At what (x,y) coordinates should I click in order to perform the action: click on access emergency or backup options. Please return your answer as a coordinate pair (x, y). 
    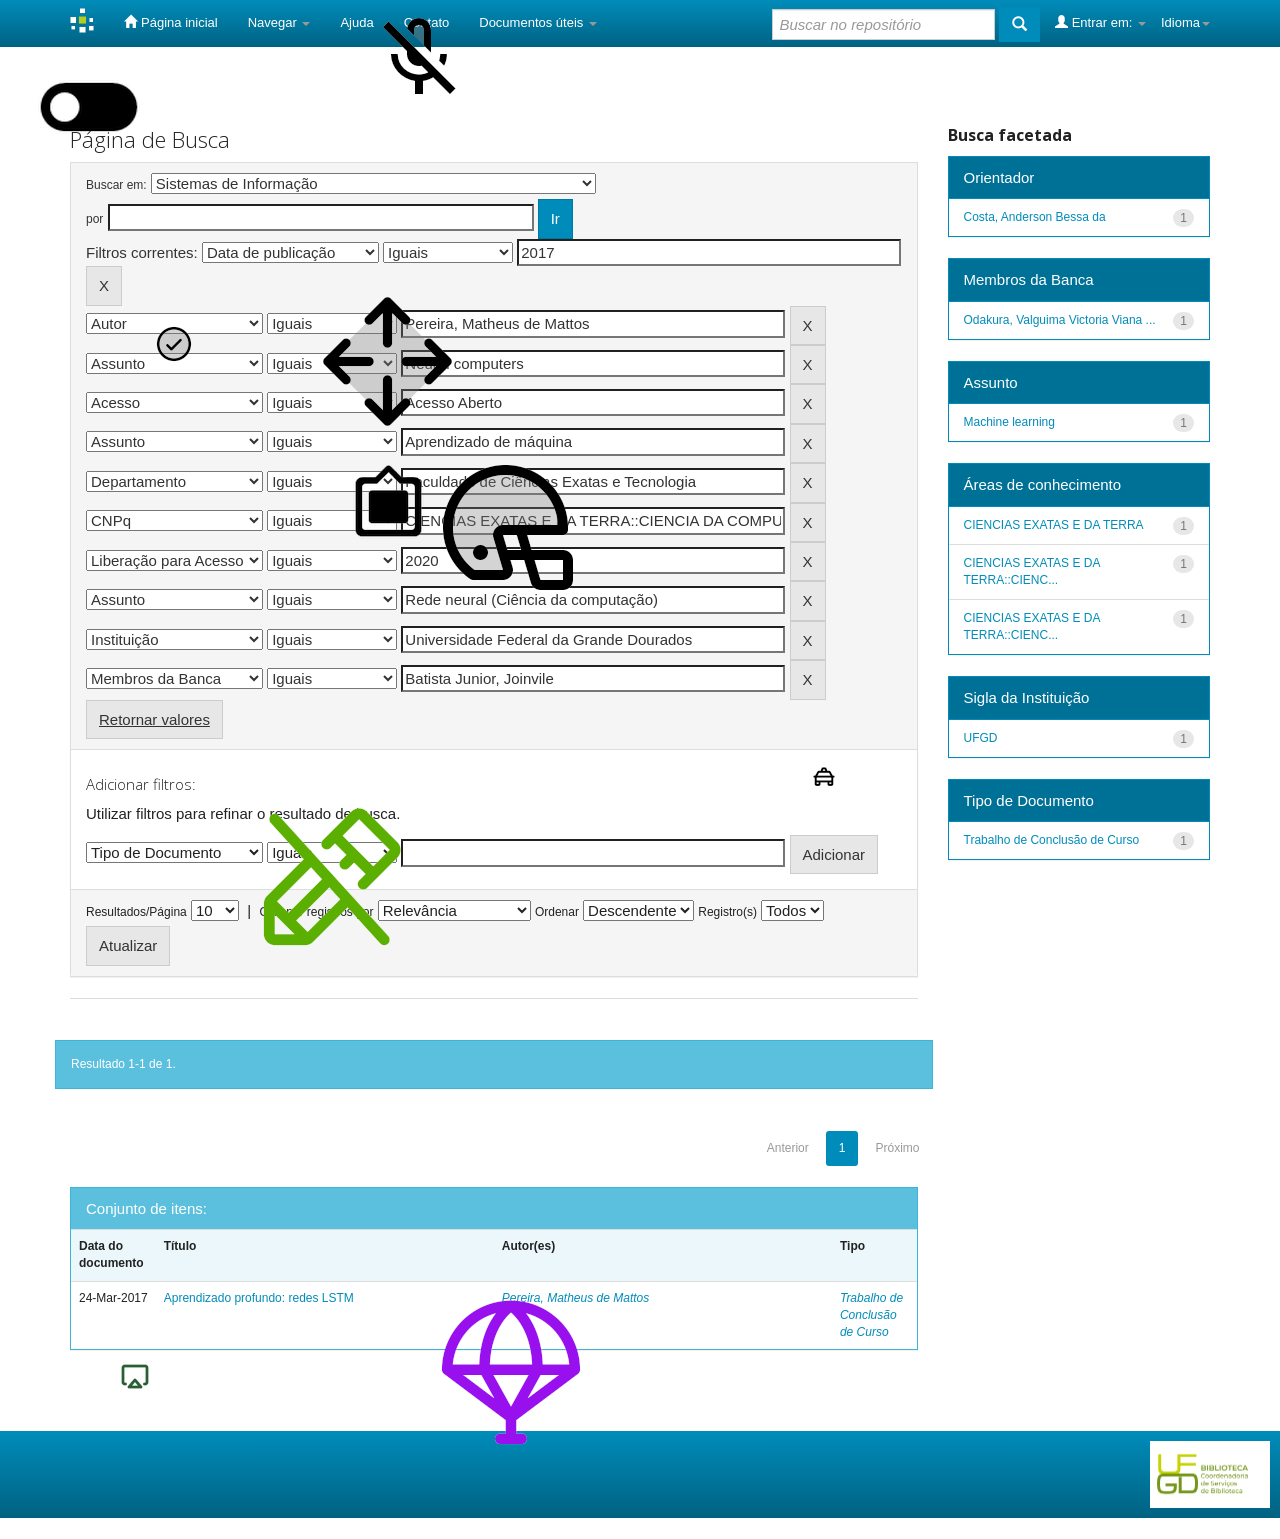
    Looking at the image, I should click on (511, 1375).